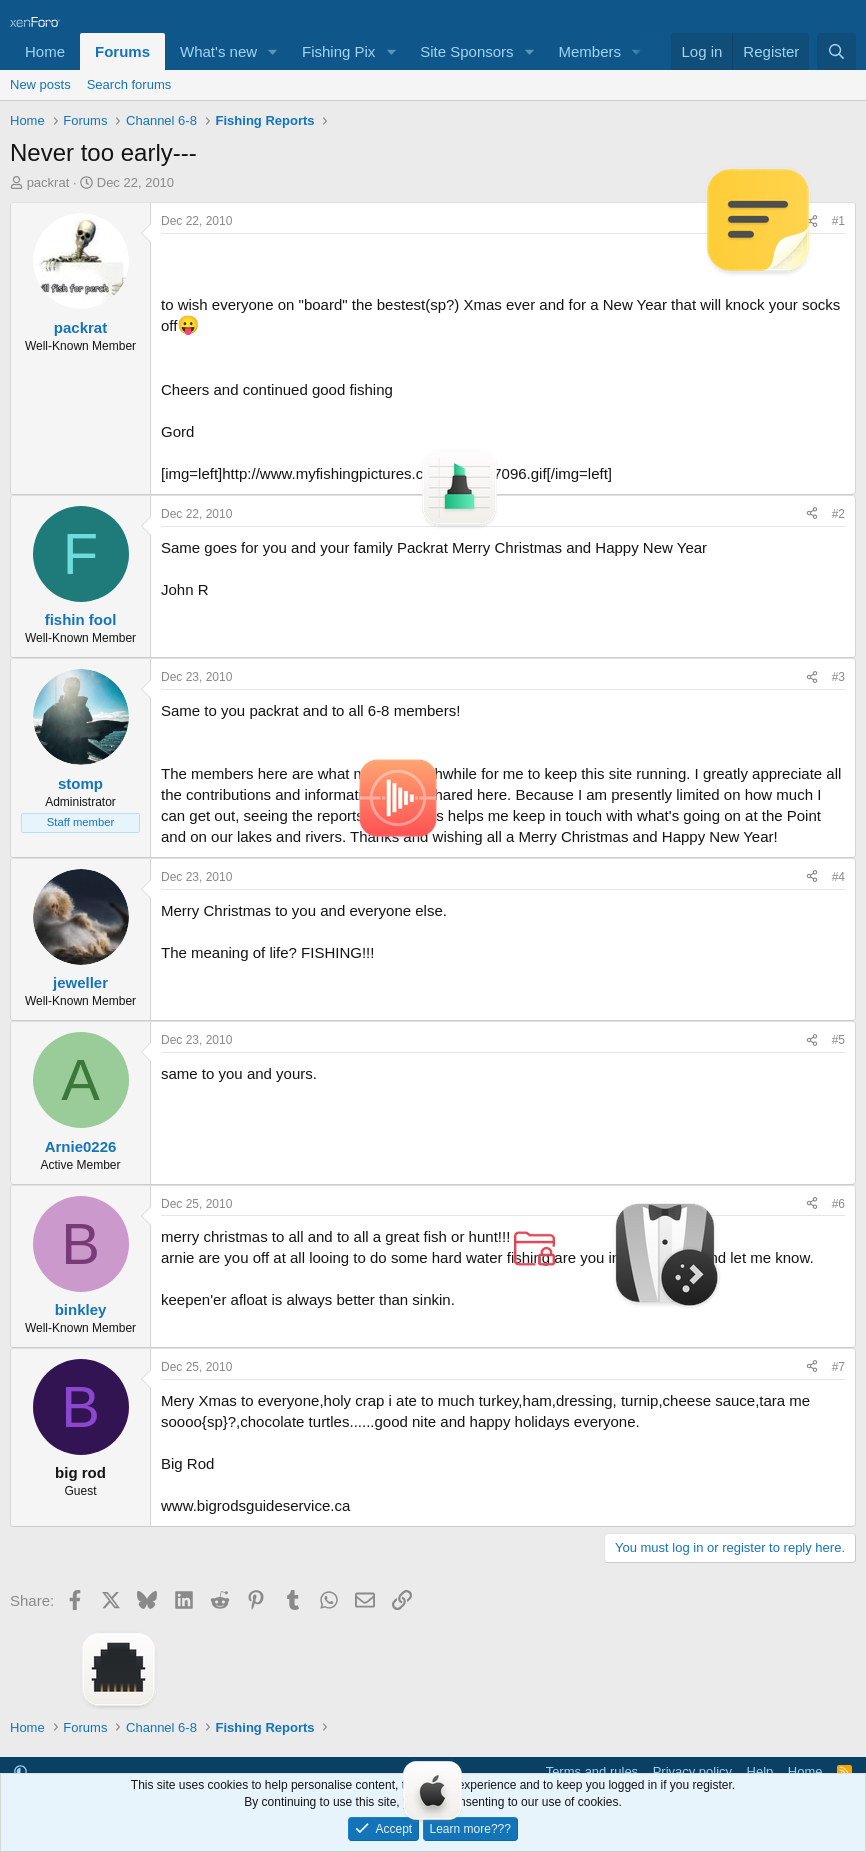  Describe the element at coordinates (665, 1253) in the screenshot. I see `customize plasma desktop theme settings` at that location.